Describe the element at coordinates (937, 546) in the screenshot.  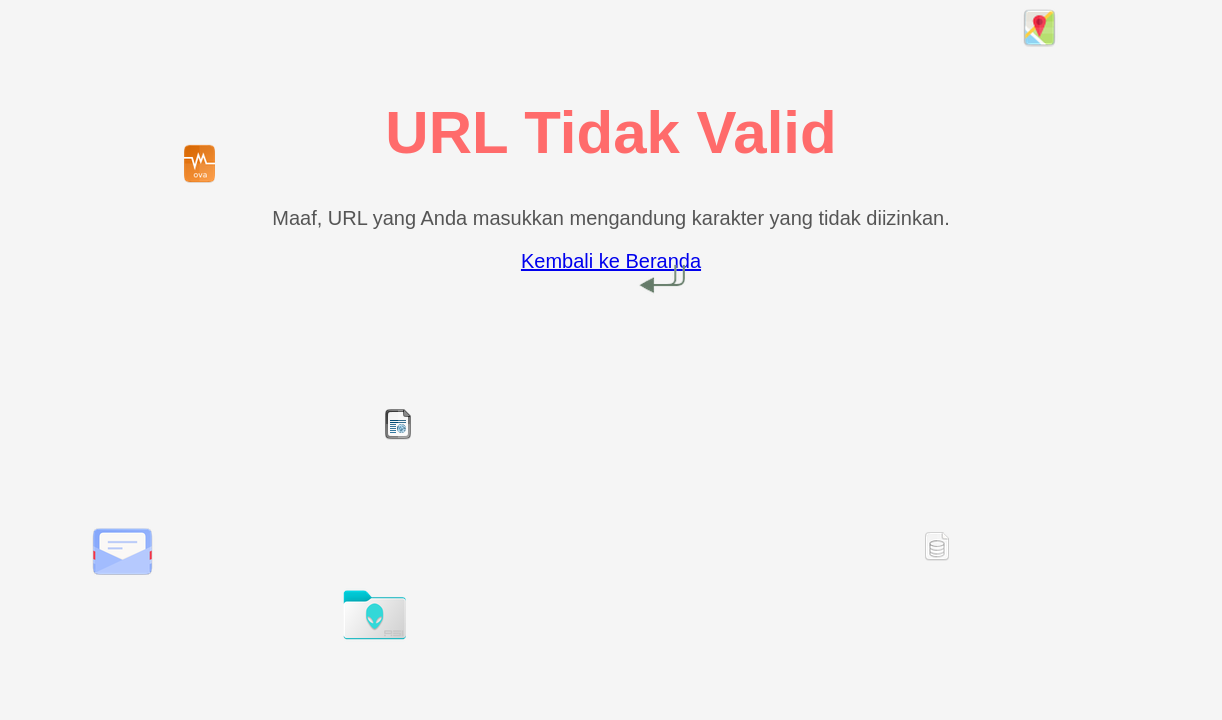
I see `open an sql database file` at that location.